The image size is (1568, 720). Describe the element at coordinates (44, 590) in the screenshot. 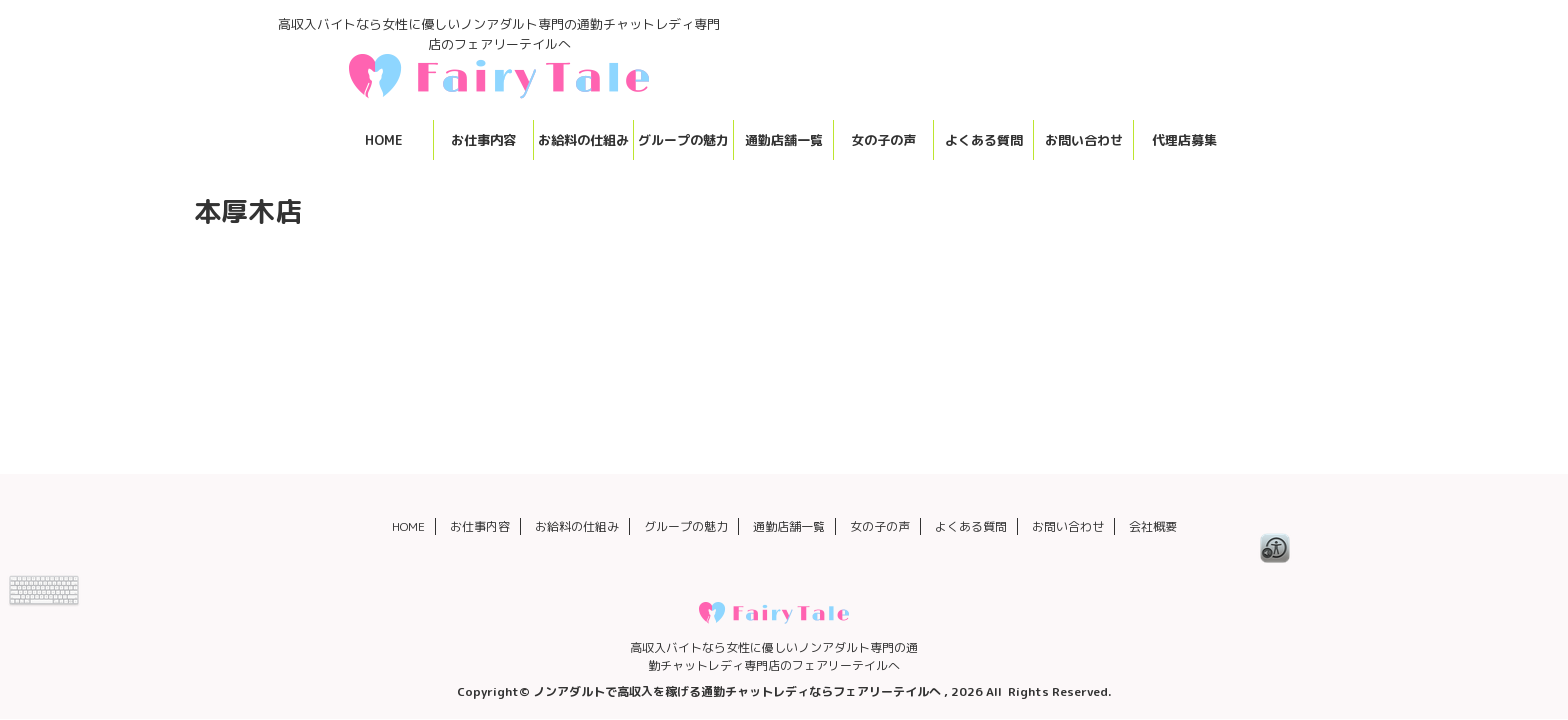

I see `connect a bluetooth keyboard` at that location.